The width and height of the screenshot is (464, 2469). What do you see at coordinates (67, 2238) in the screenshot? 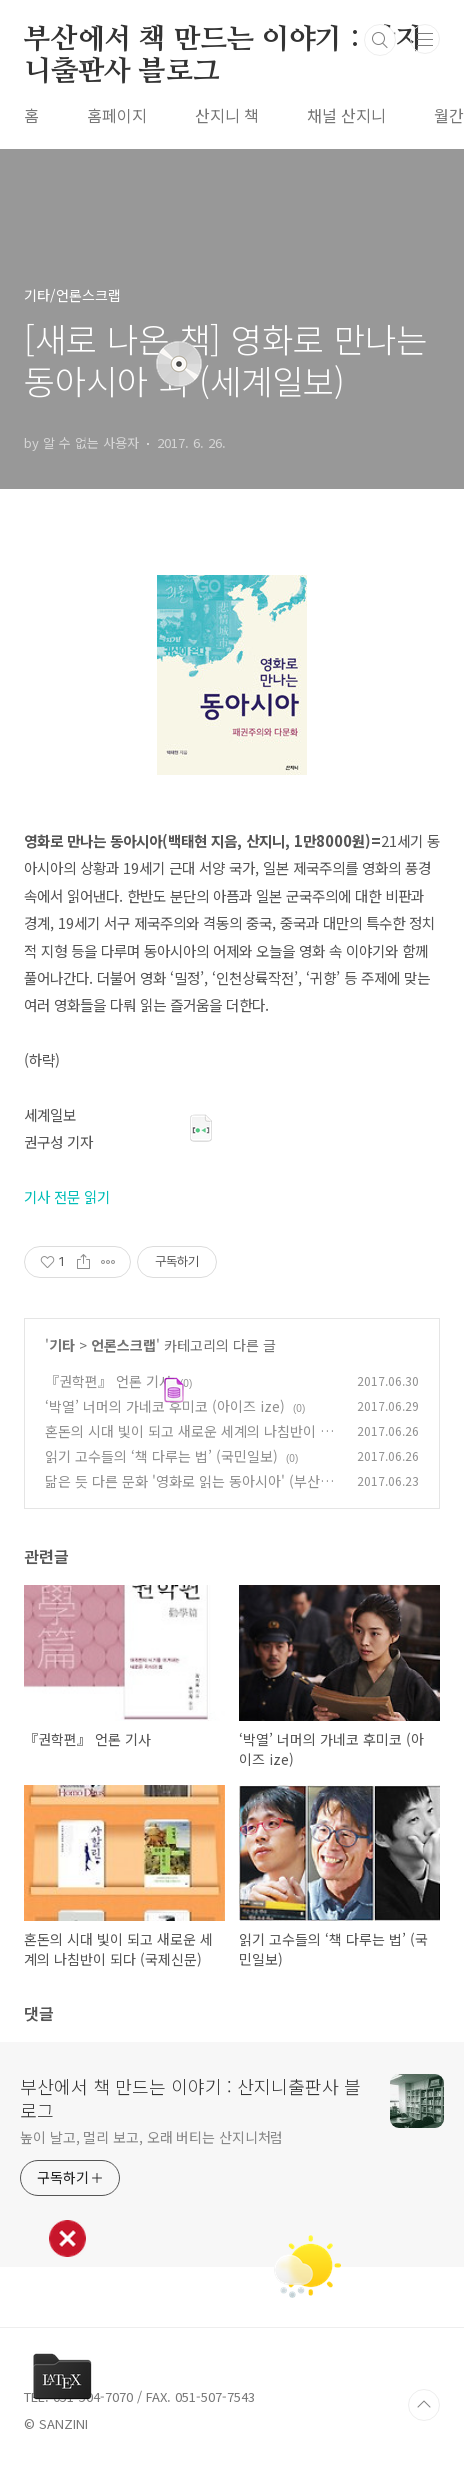
I see `close or exit the application` at bounding box center [67, 2238].